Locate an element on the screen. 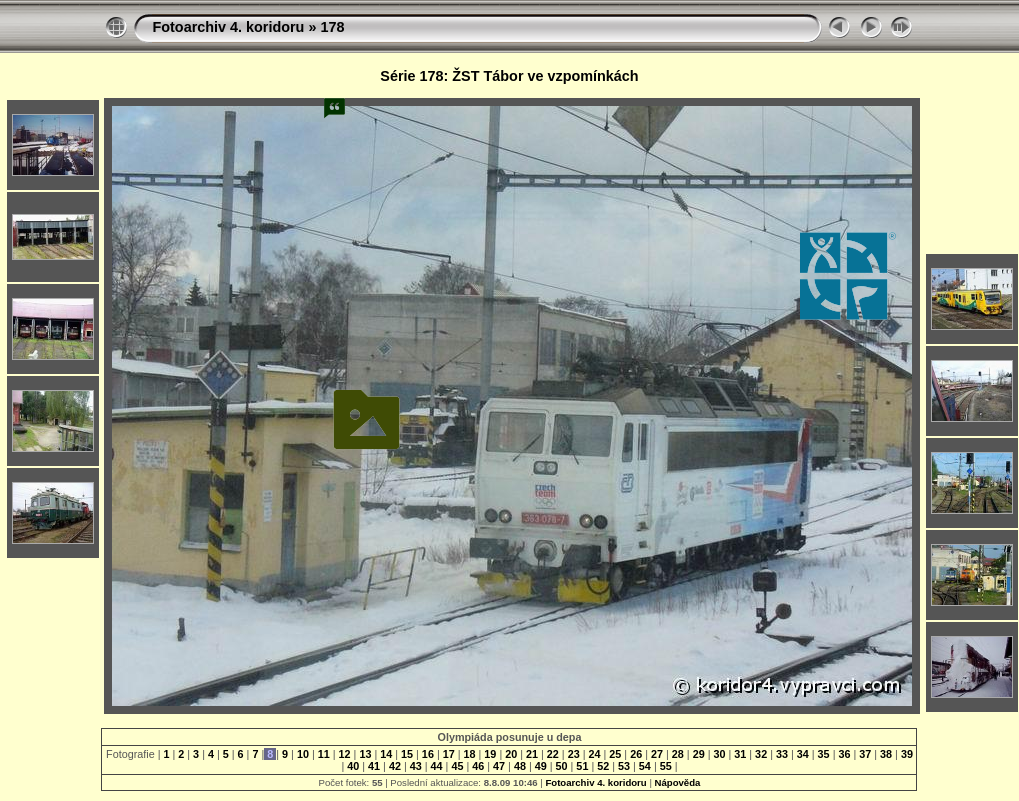 The image size is (1019, 801). open the geocaching app is located at coordinates (848, 276).